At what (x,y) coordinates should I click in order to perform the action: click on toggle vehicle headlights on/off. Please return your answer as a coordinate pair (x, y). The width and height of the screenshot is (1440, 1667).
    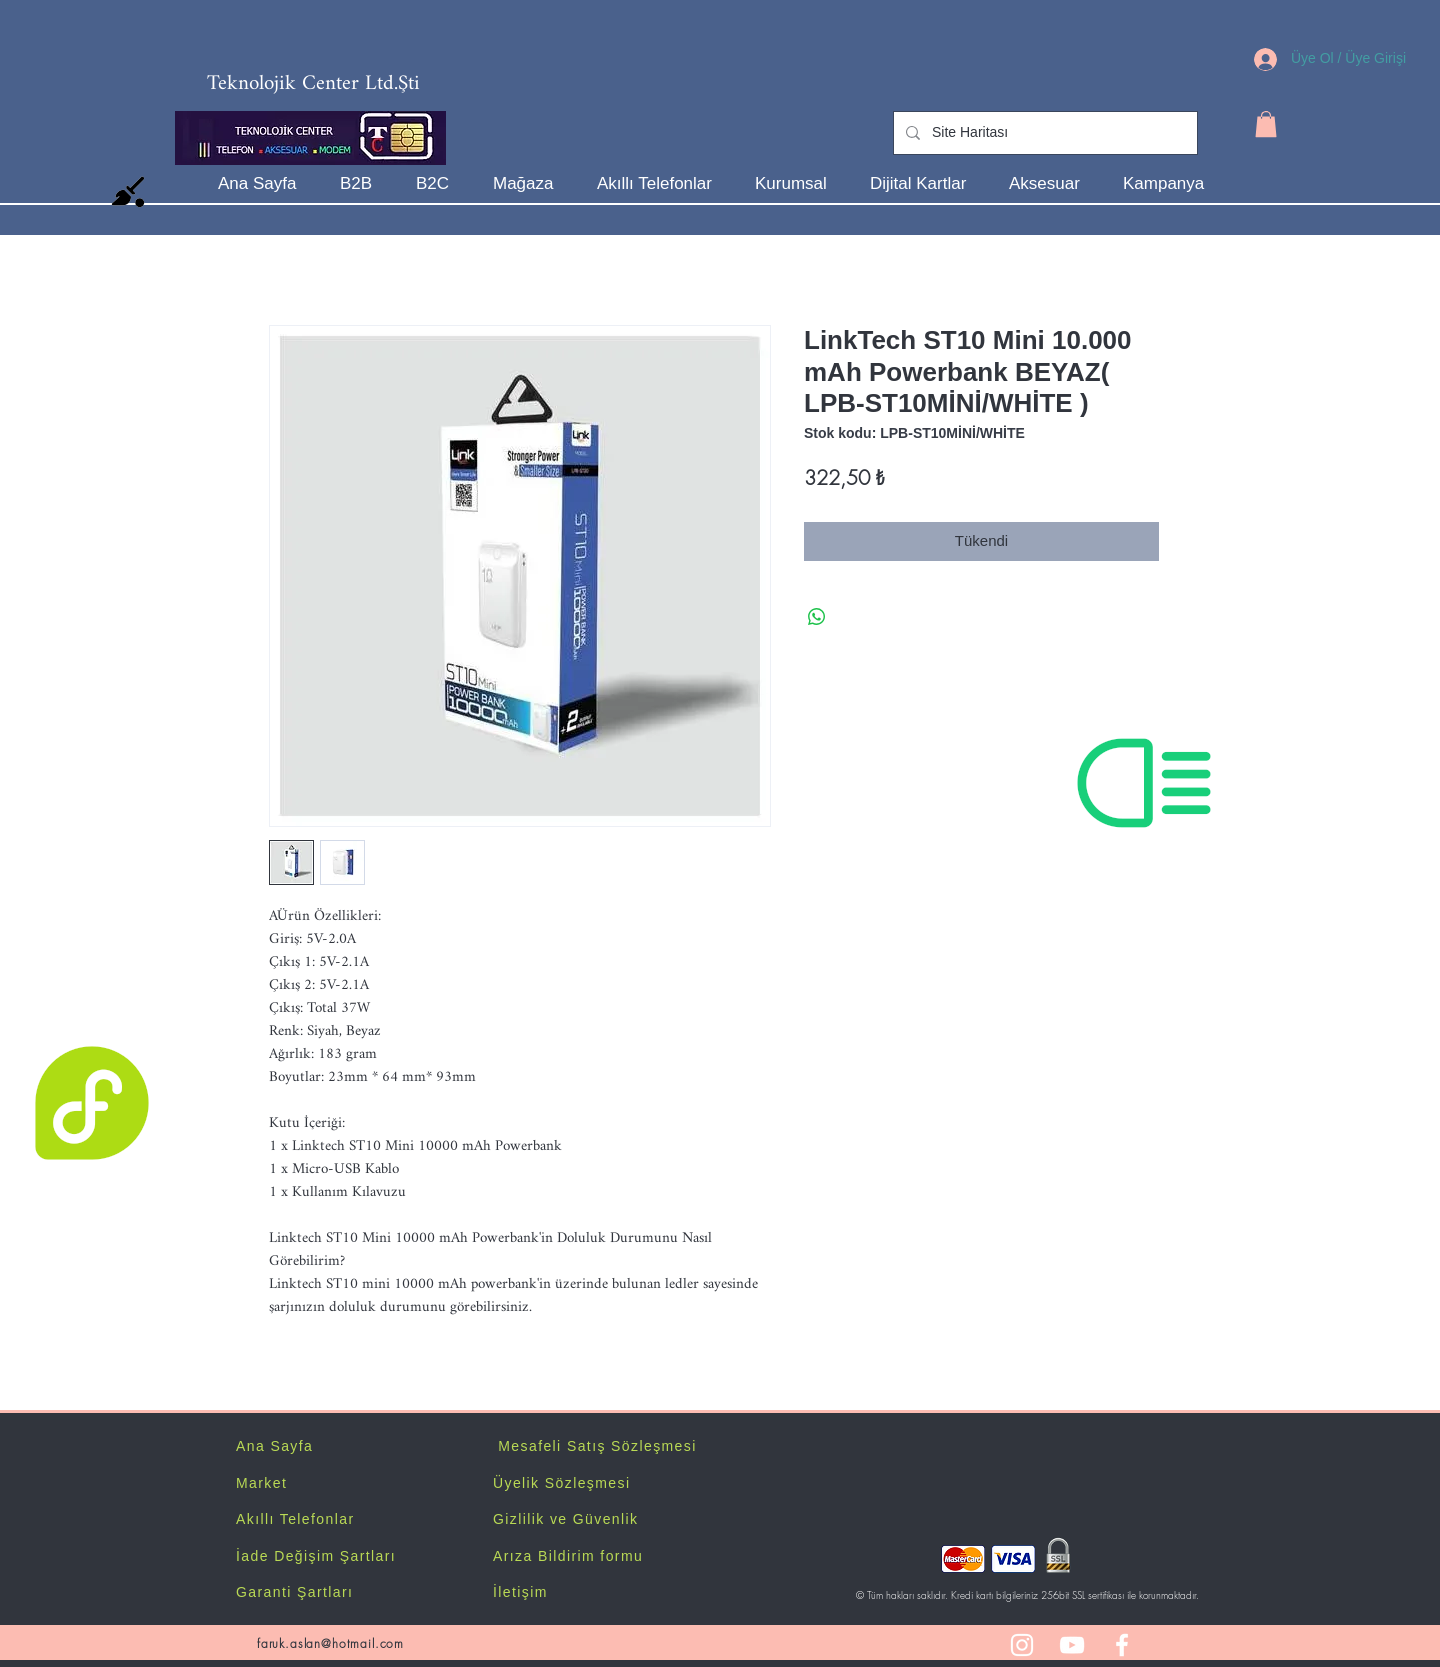
    Looking at the image, I should click on (1144, 783).